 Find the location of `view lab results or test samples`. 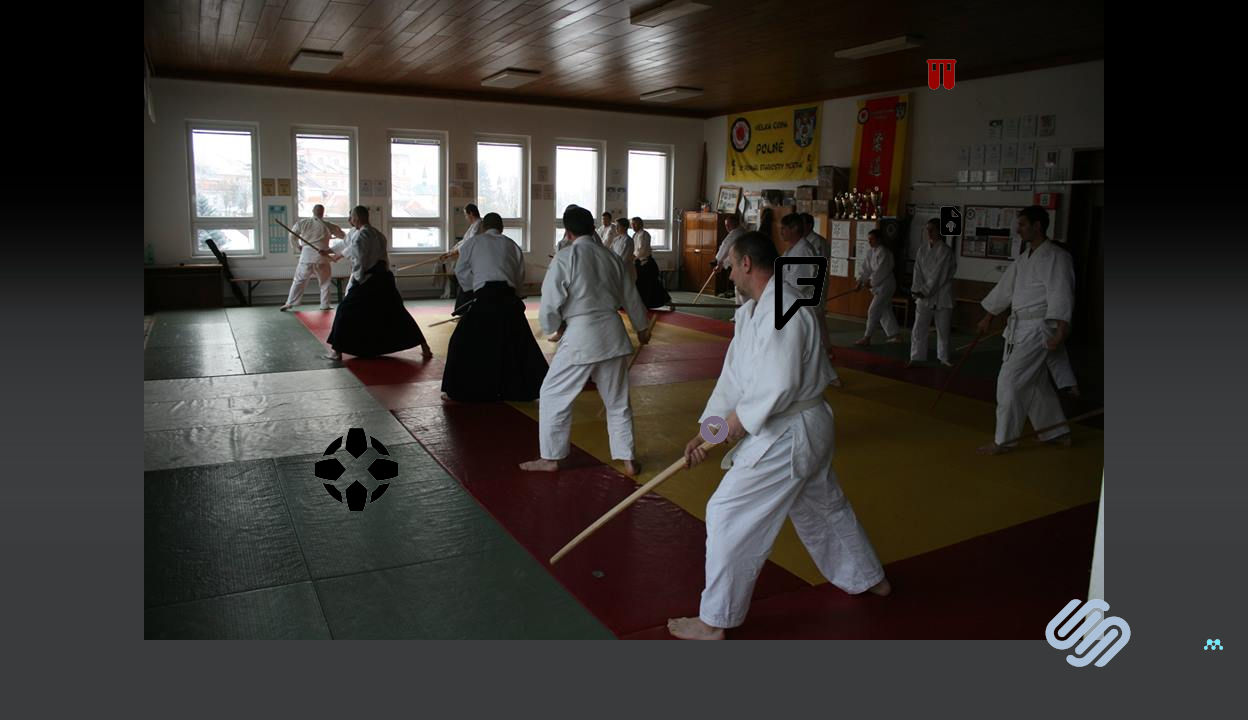

view lab results or test samples is located at coordinates (941, 74).